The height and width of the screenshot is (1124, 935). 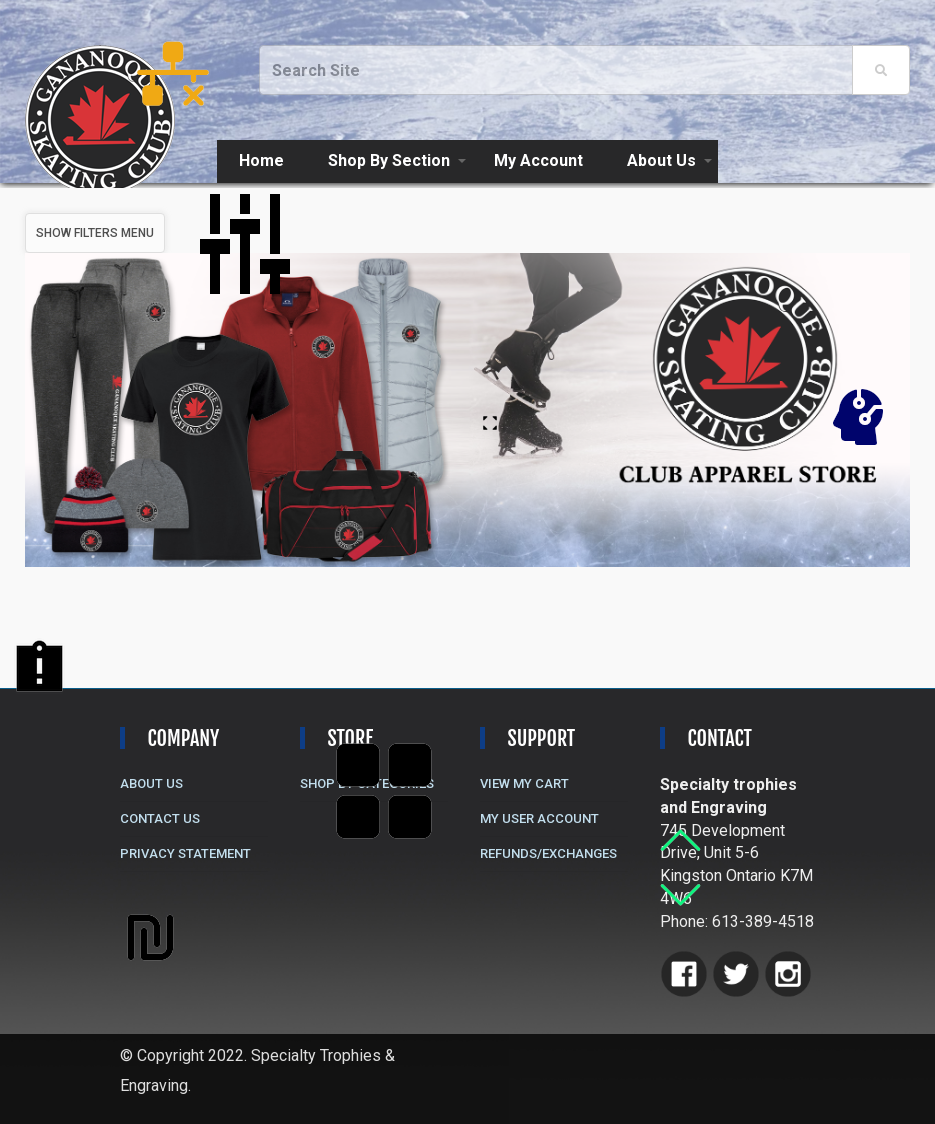 I want to click on access AI or machine learning features, so click(x=859, y=417).